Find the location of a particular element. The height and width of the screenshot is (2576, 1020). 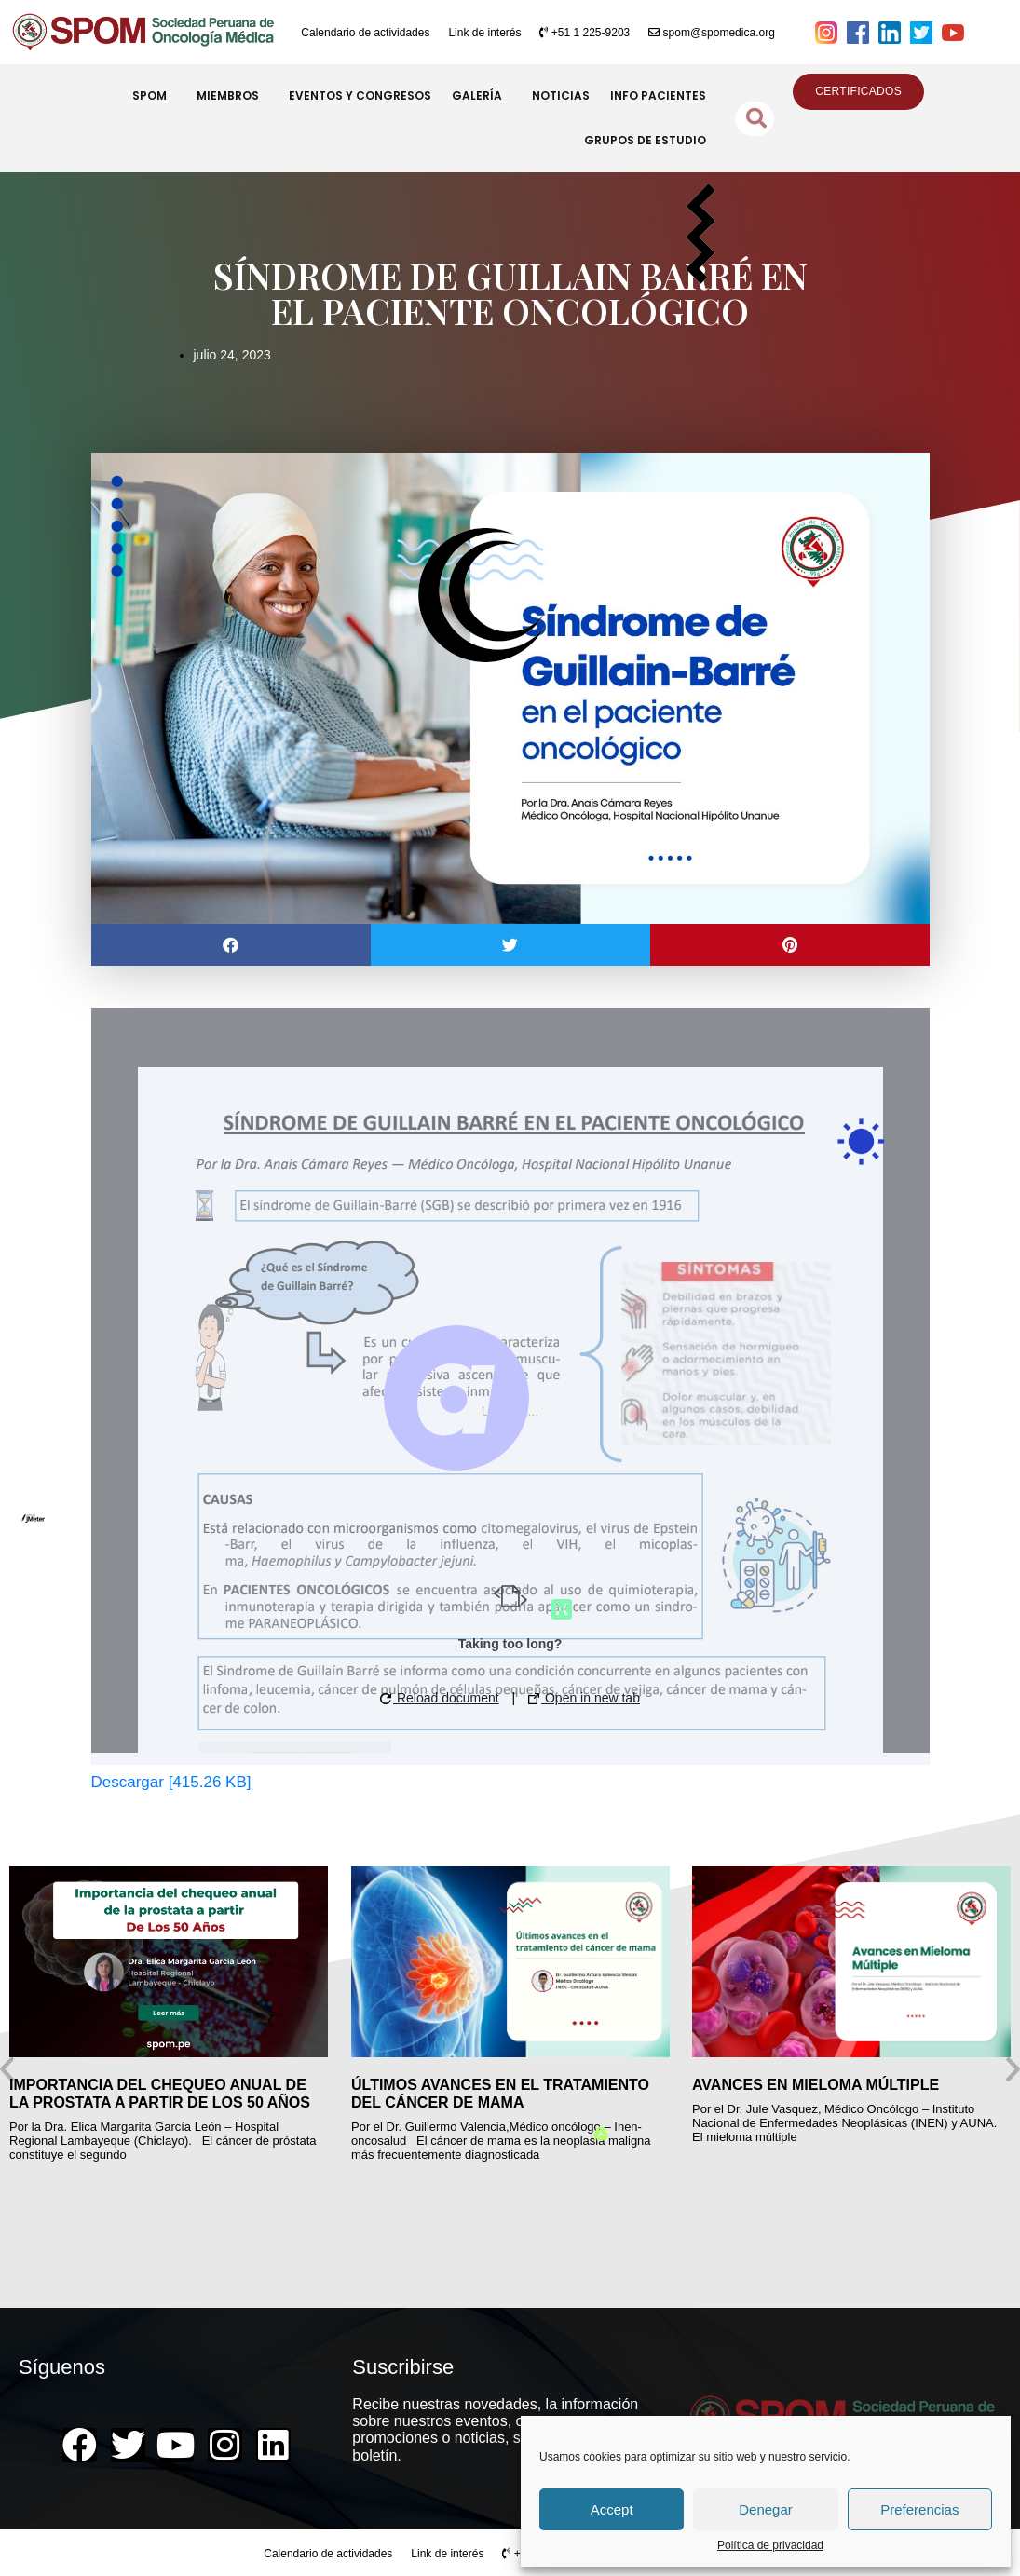

contributor covenant logo indicating a code of conduct for open source projects is located at coordinates (482, 595).